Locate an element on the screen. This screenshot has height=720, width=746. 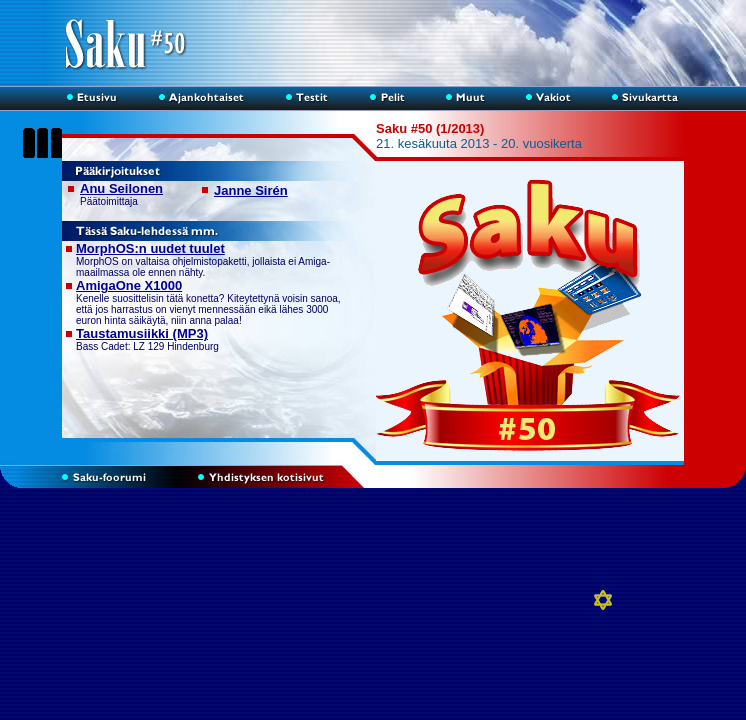
indicates Jewish religious content or services is located at coordinates (603, 600).